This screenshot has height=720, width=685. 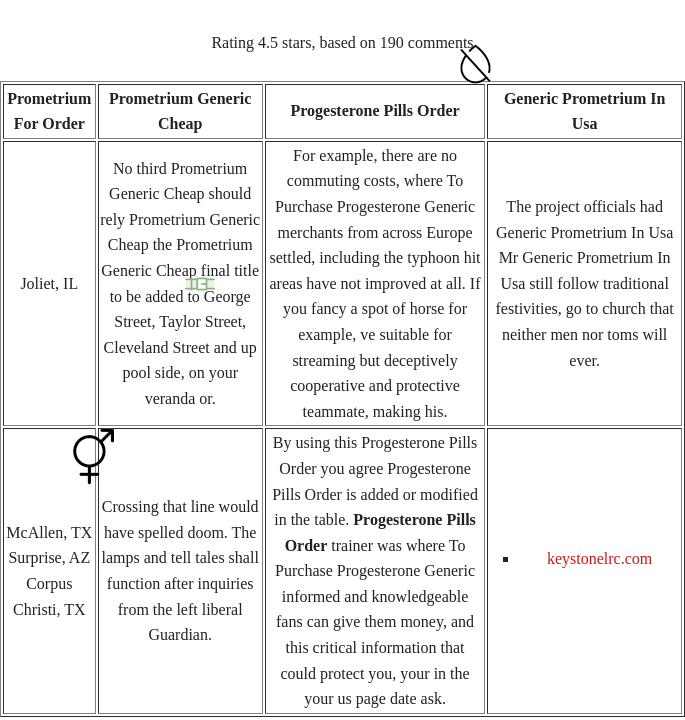 What do you see at coordinates (475, 65) in the screenshot?
I see `disable water or liquid detection` at bounding box center [475, 65].